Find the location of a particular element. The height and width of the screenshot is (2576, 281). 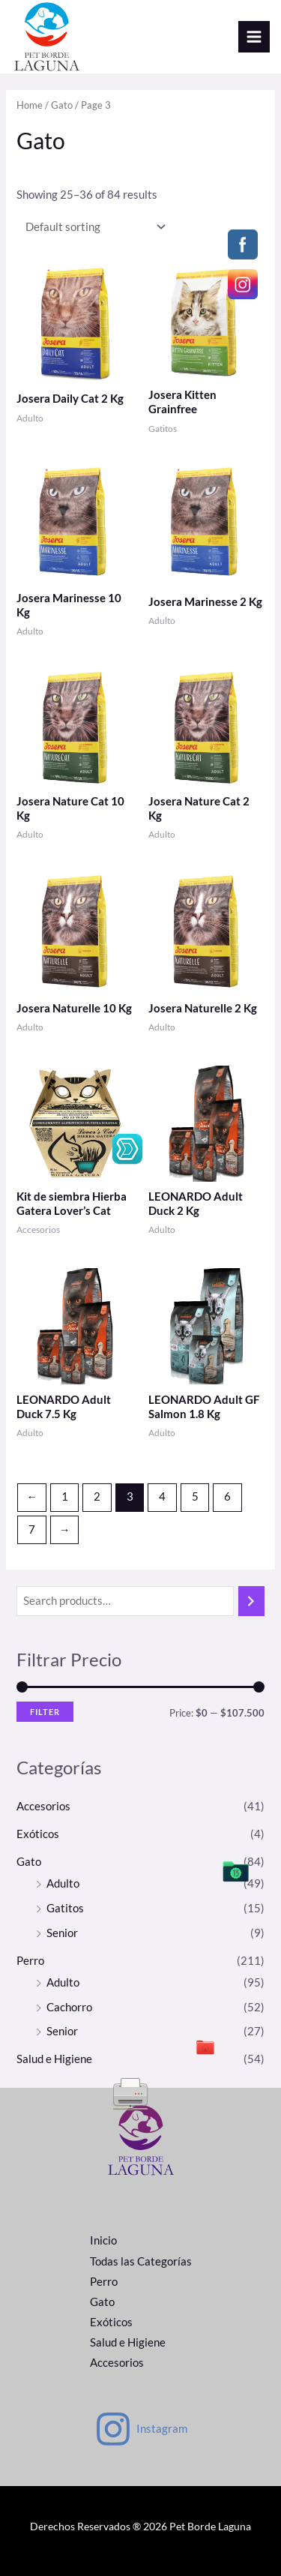

open synology drive cloud storage app is located at coordinates (127, 1149).